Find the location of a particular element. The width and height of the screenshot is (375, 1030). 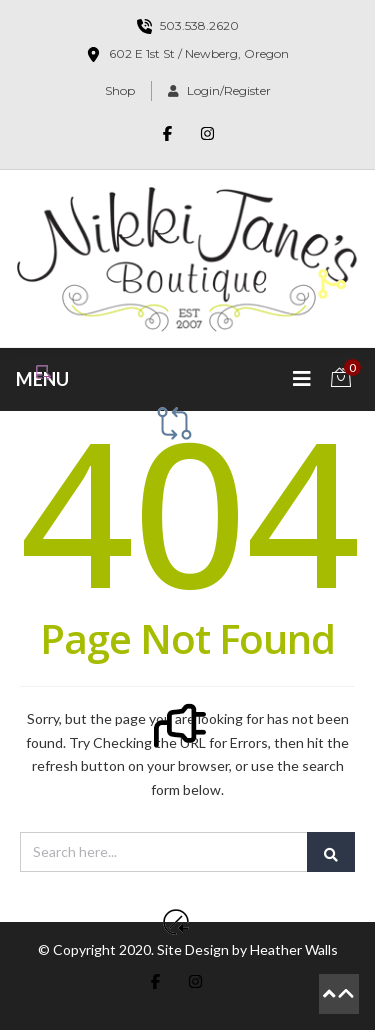

compare branches or commits in a repository is located at coordinates (174, 423).